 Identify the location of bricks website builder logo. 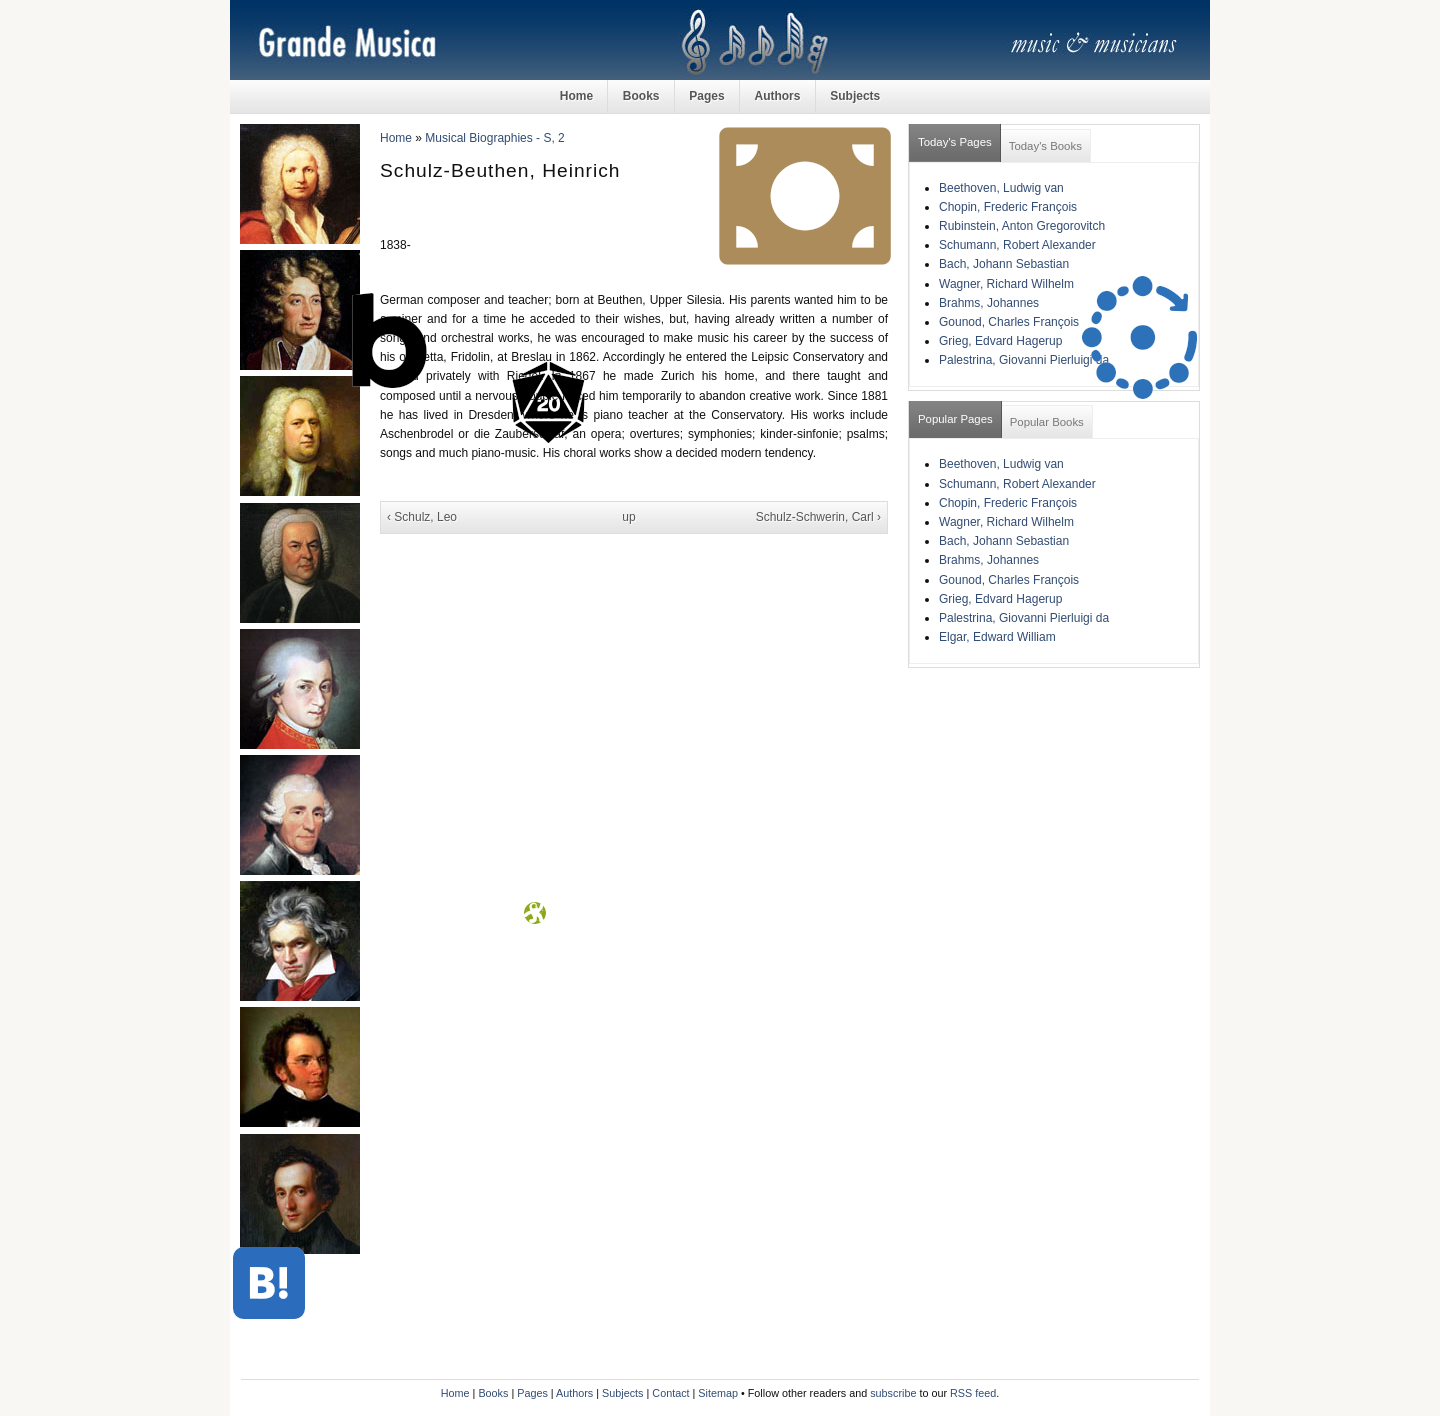
(389, 340).